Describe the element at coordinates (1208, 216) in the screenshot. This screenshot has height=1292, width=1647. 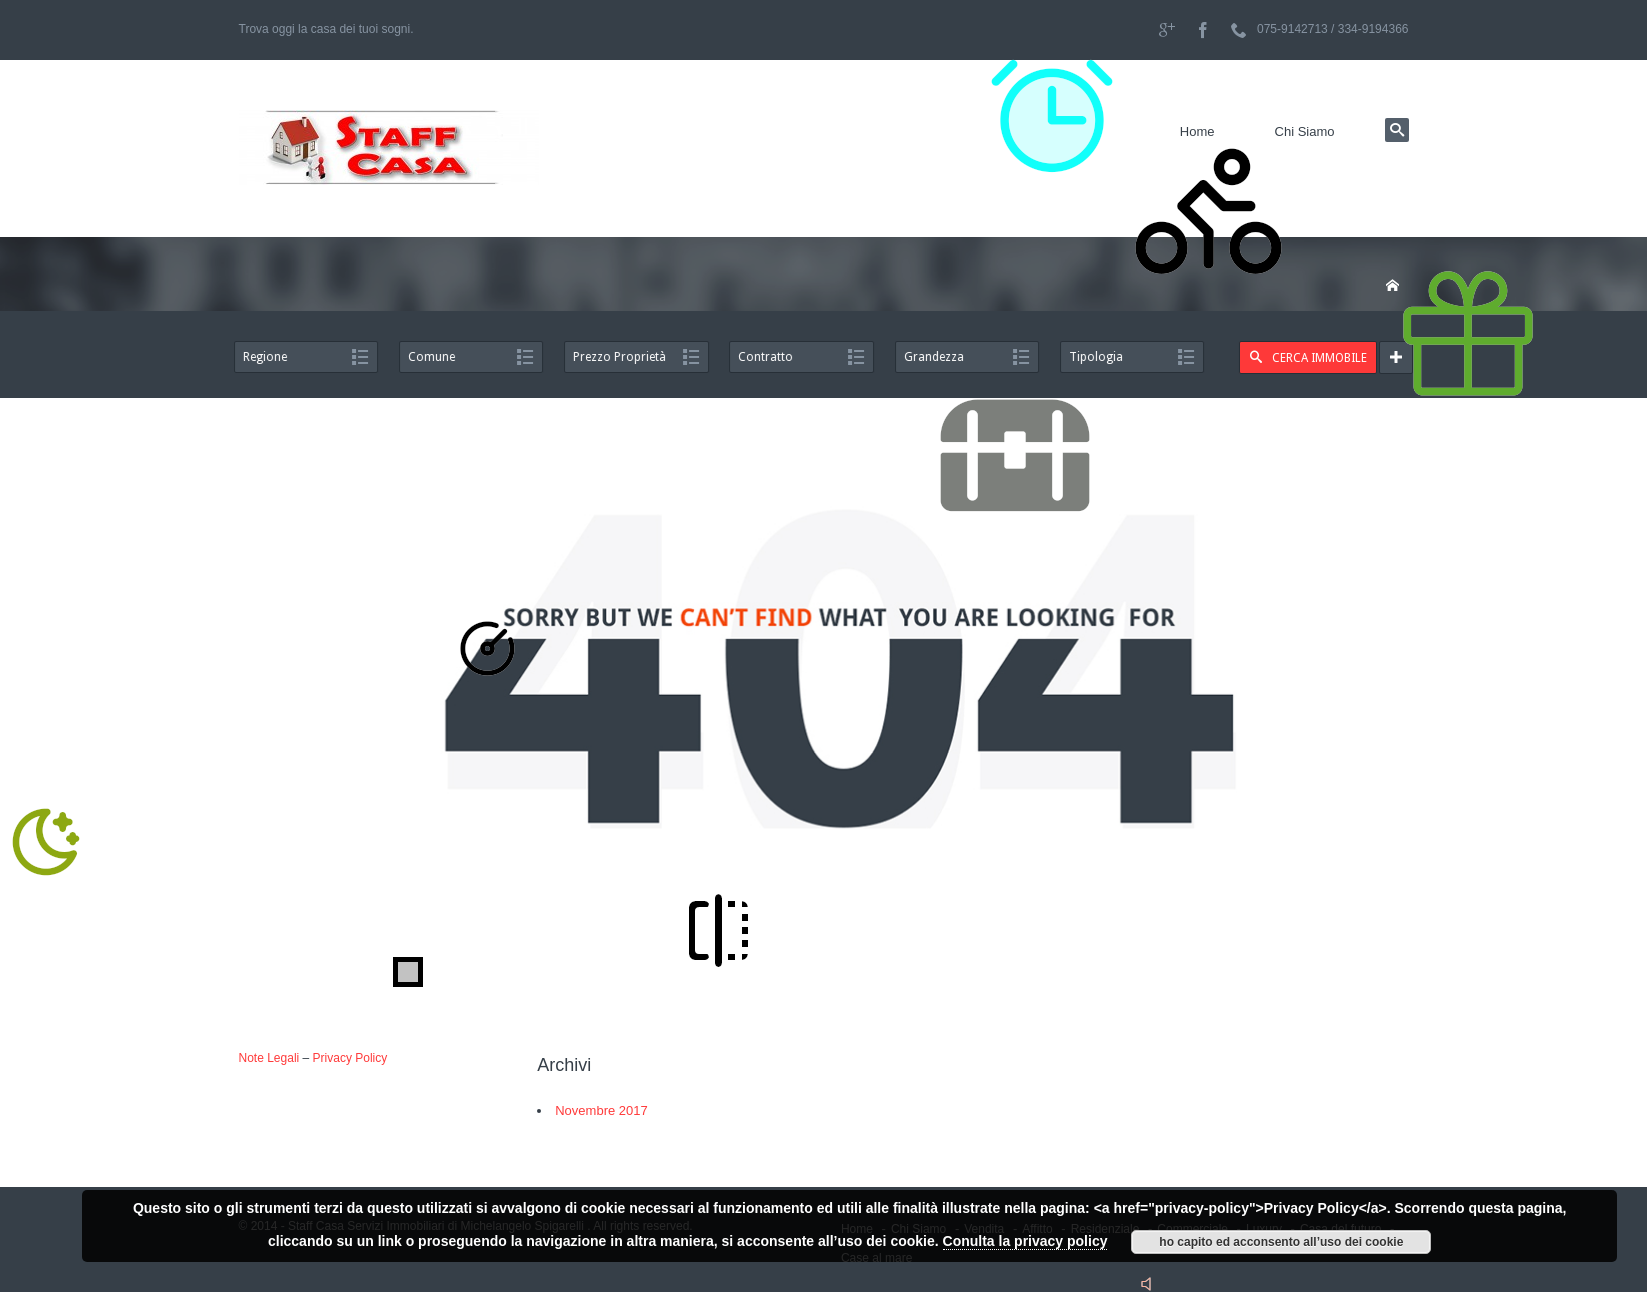
I see `access cycling or bike-related features` at that location.